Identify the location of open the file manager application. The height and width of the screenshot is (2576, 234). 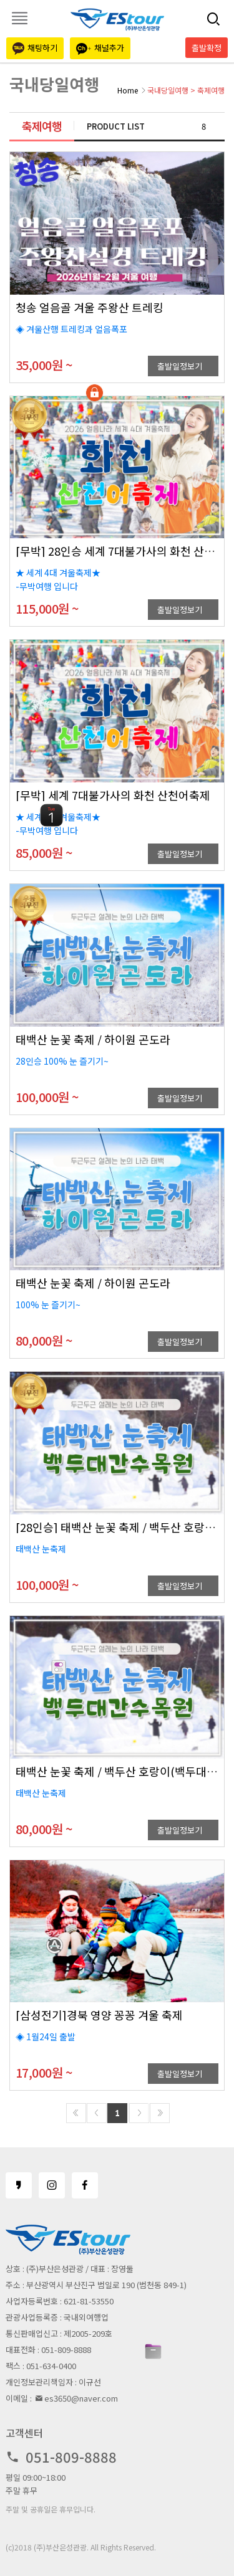
(153, 2351).